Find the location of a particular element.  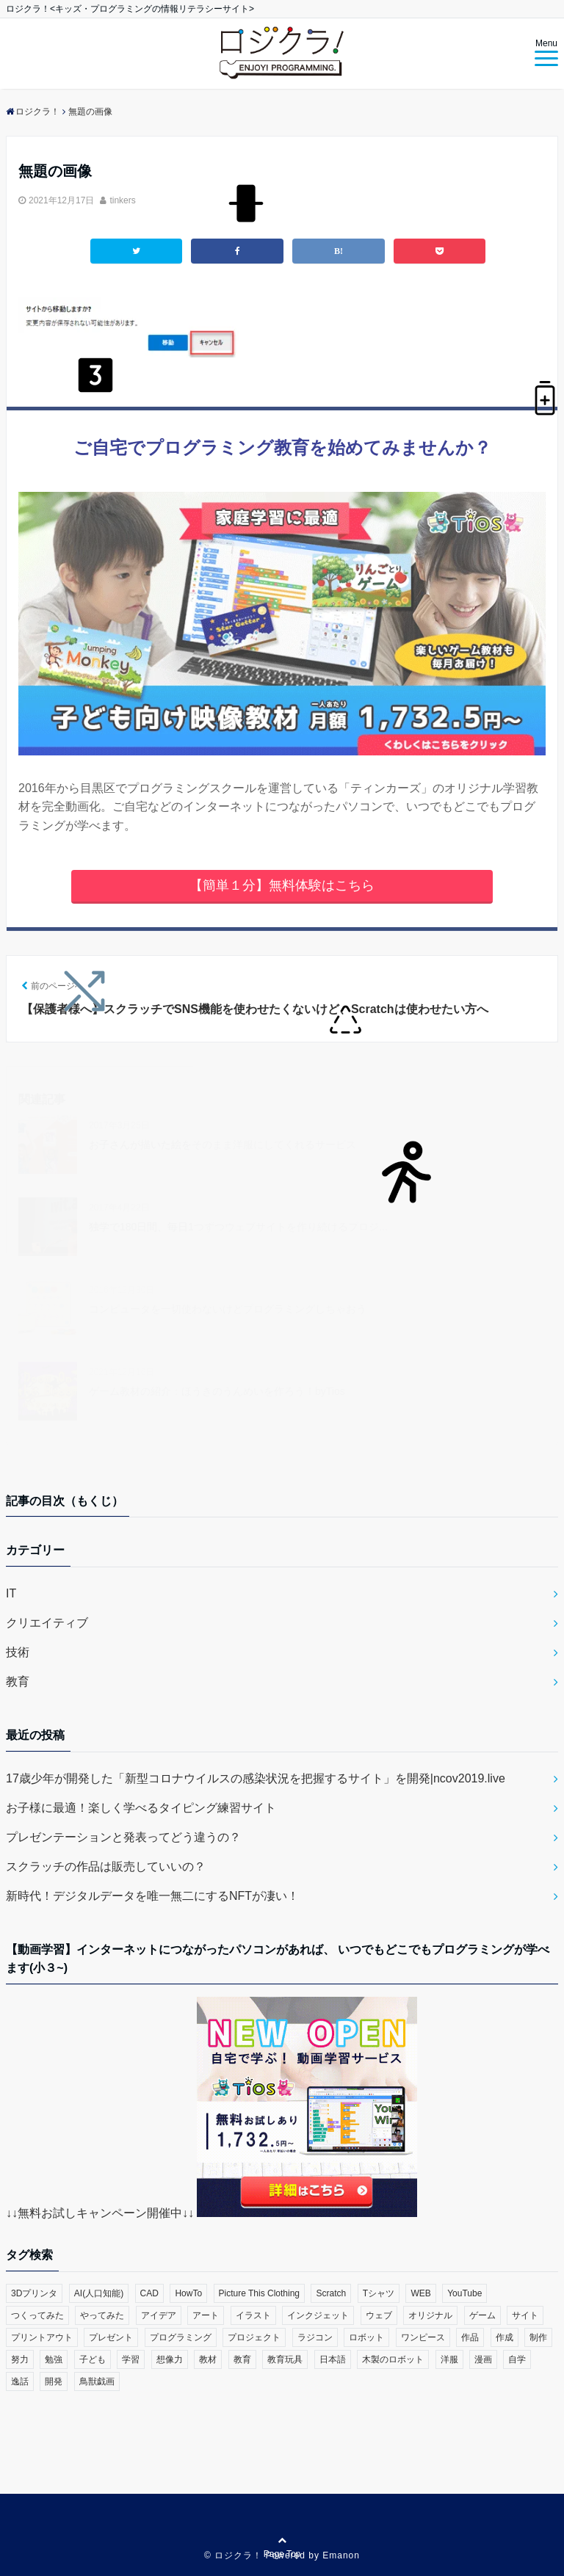

align object to vertical center is located at coordinates (246, 203).